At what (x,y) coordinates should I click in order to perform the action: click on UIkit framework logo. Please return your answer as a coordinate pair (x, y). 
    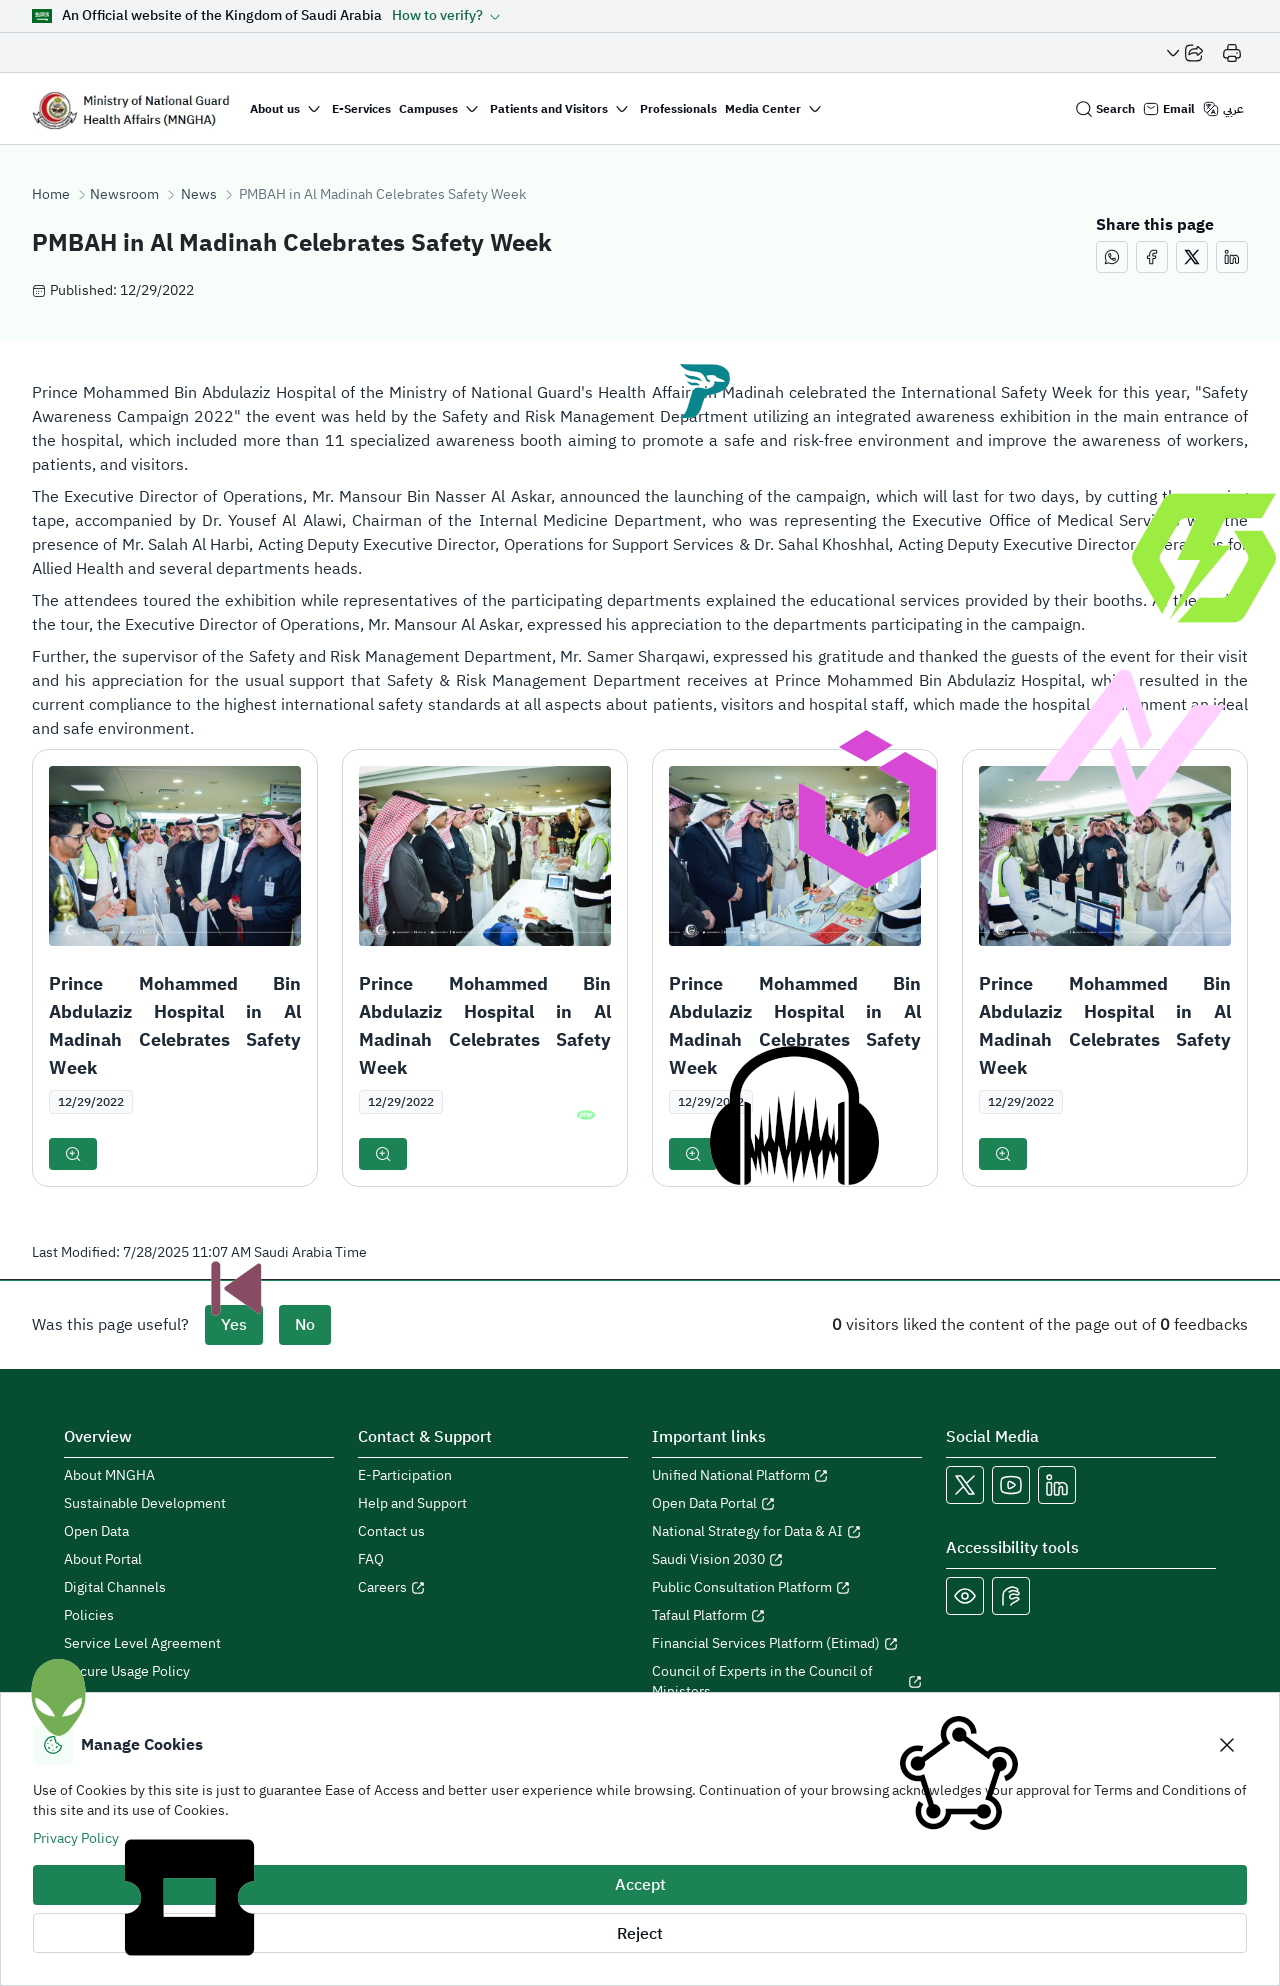
    Looking at the image, I should click on (867, 809).